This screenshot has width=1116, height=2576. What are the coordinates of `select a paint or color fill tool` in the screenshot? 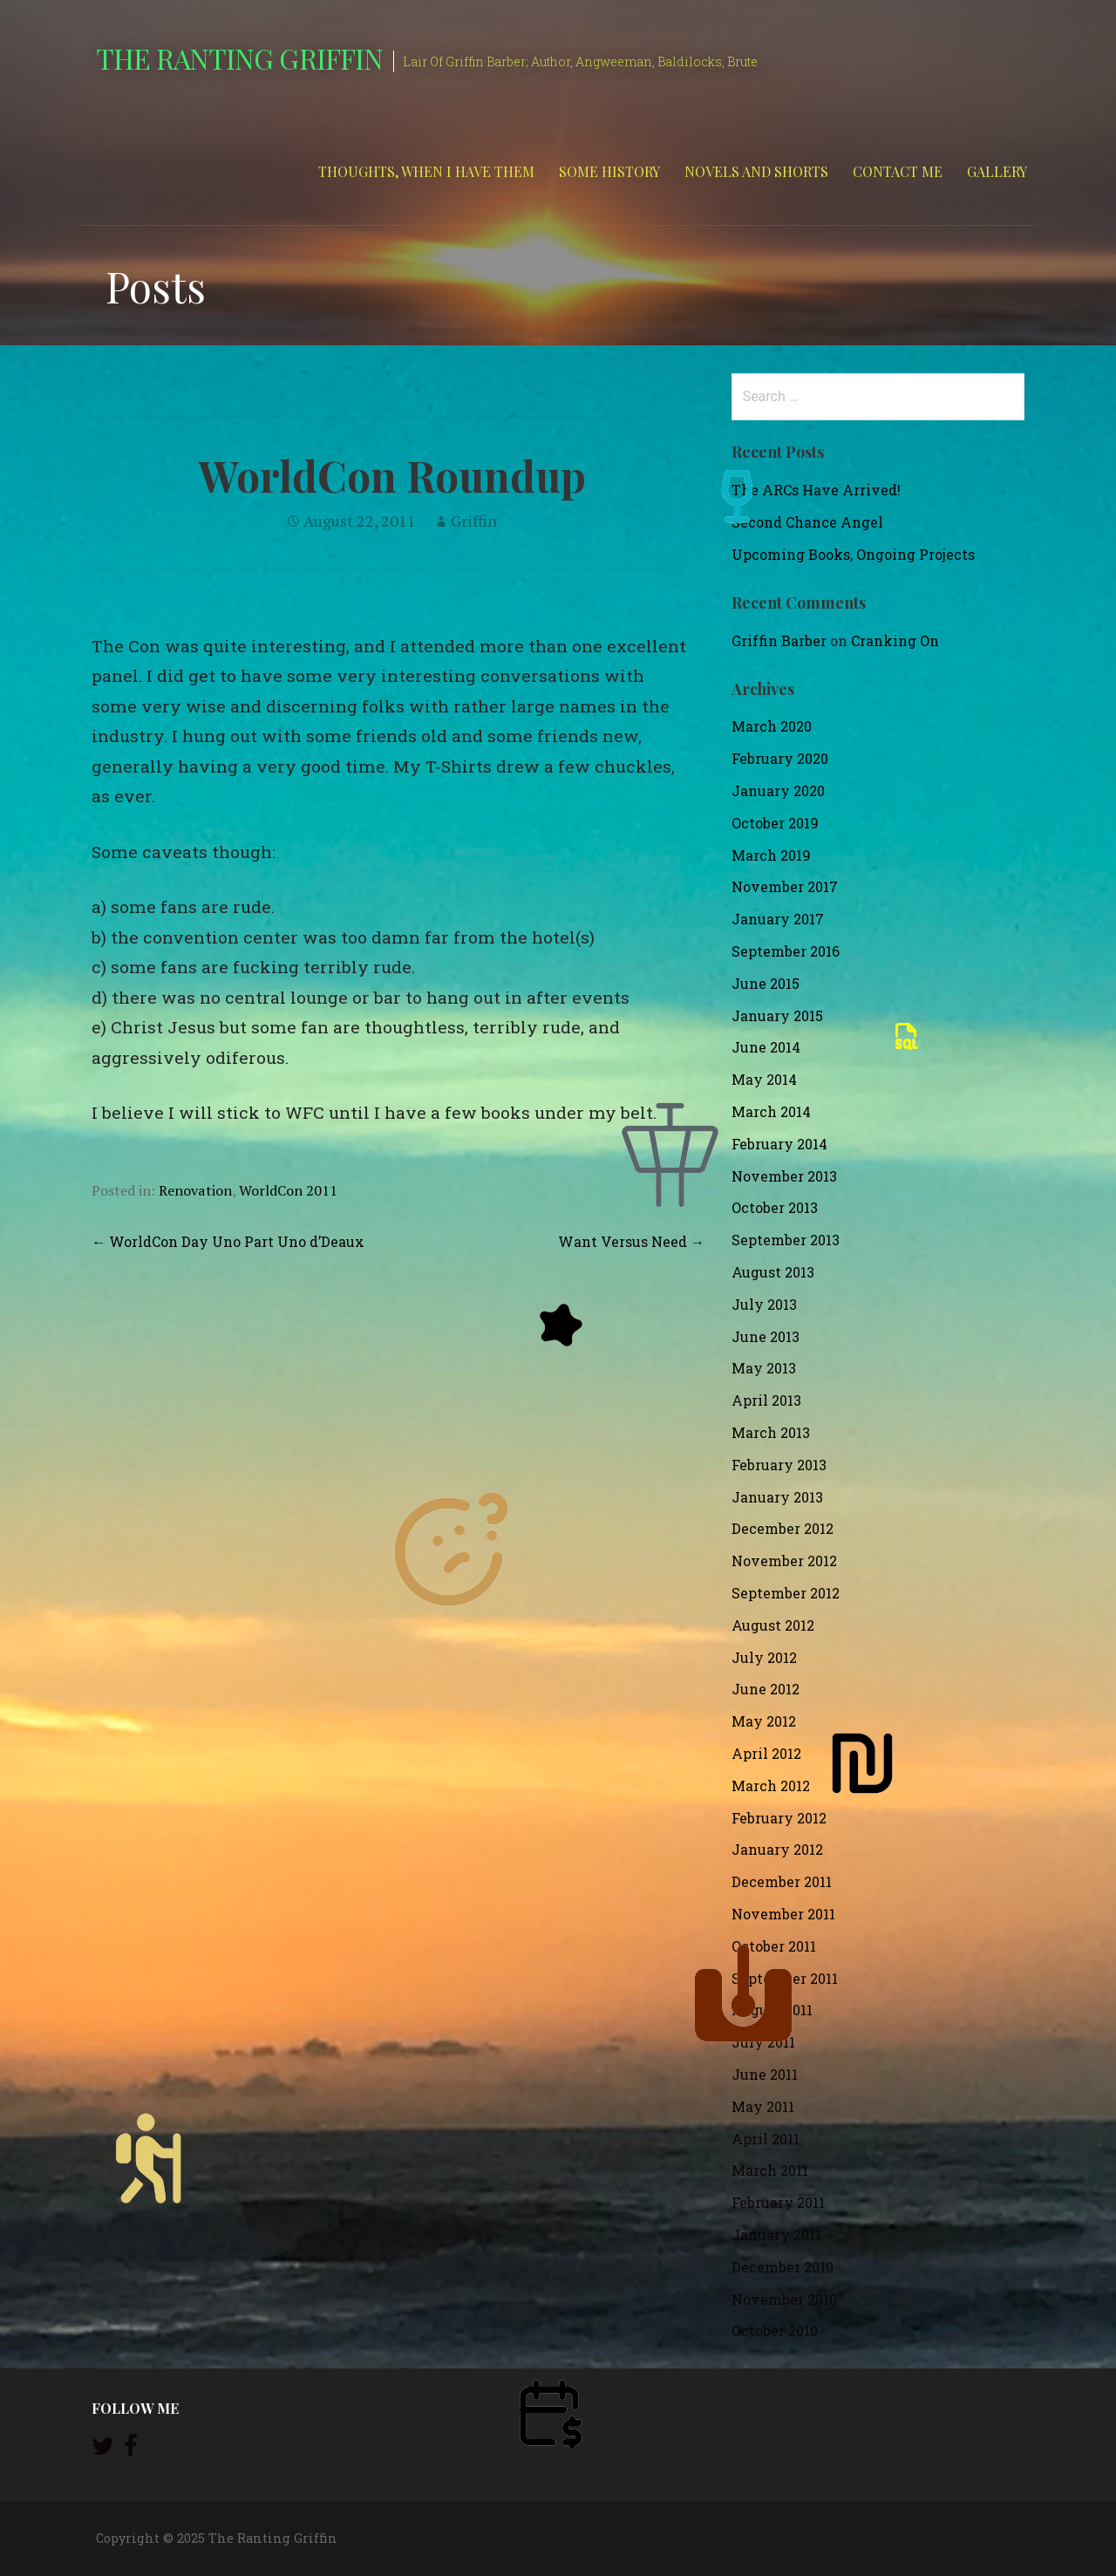 It's located at (561, 1325).